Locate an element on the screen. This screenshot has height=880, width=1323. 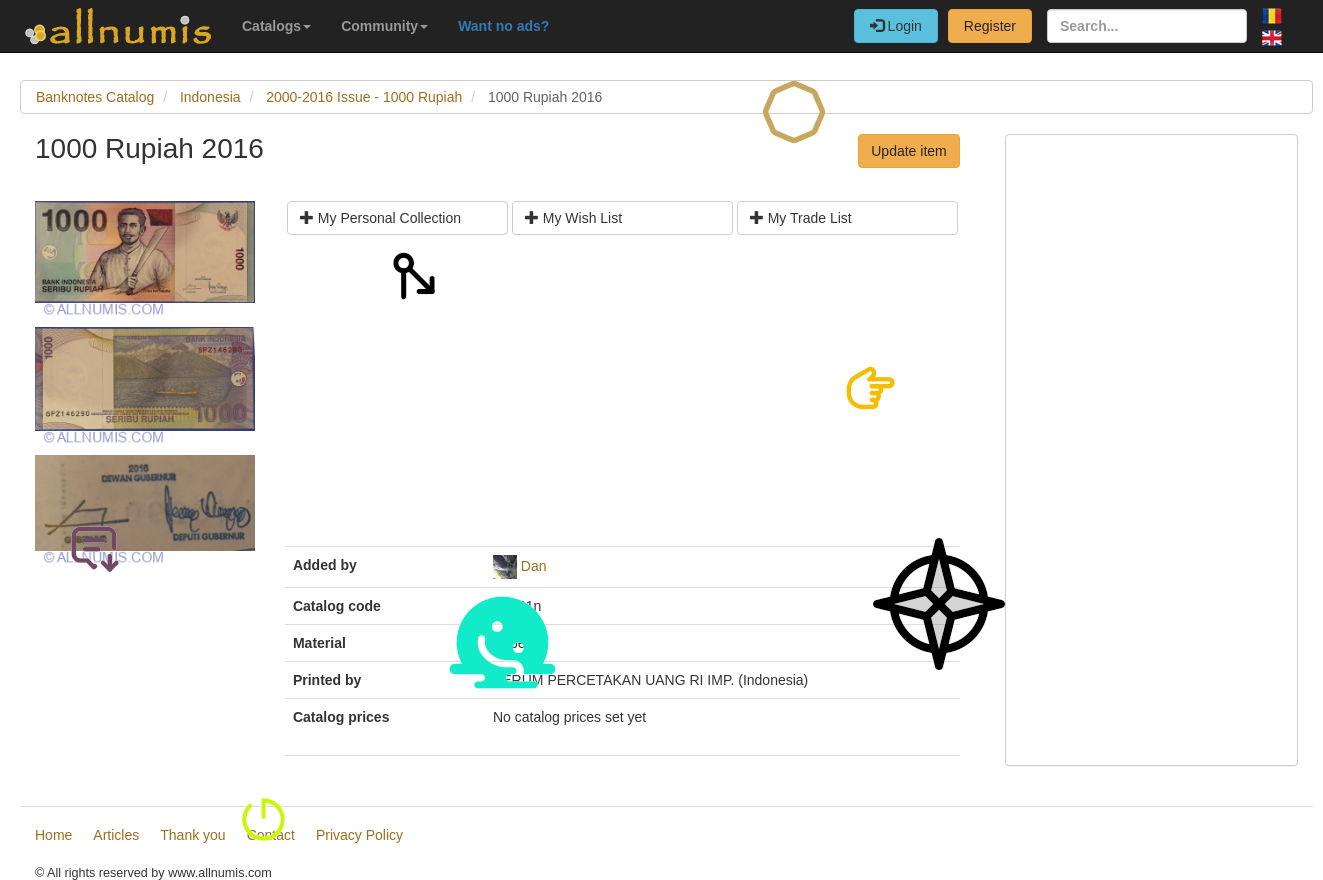
indicates something is overwhelmed or struggling is located at coordinates (502, 642).